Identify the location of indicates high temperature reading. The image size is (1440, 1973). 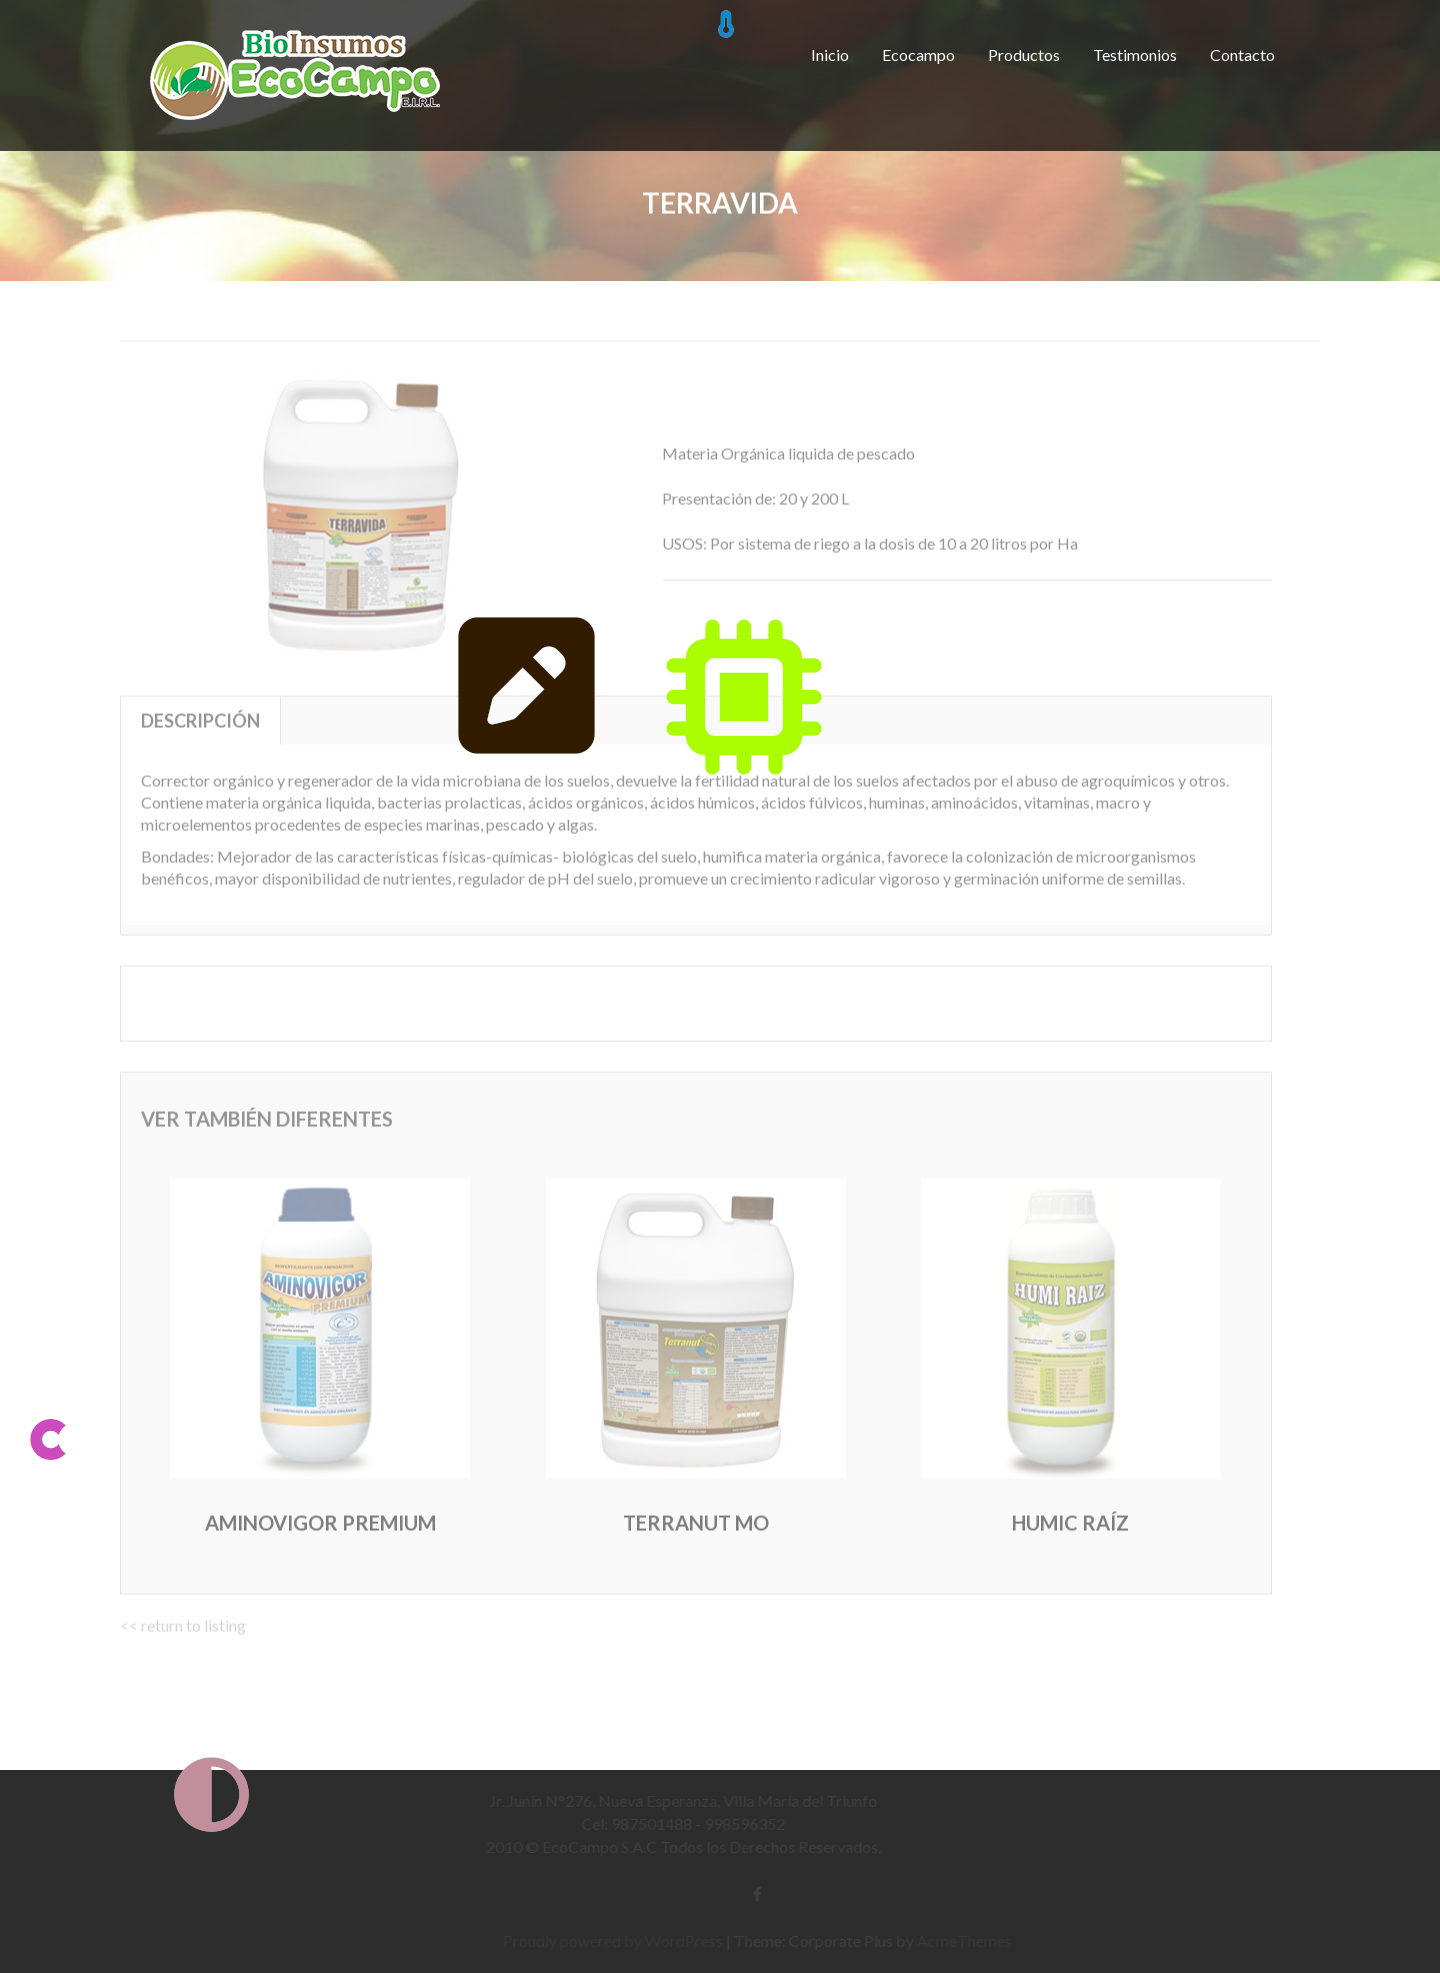
(726, 24).